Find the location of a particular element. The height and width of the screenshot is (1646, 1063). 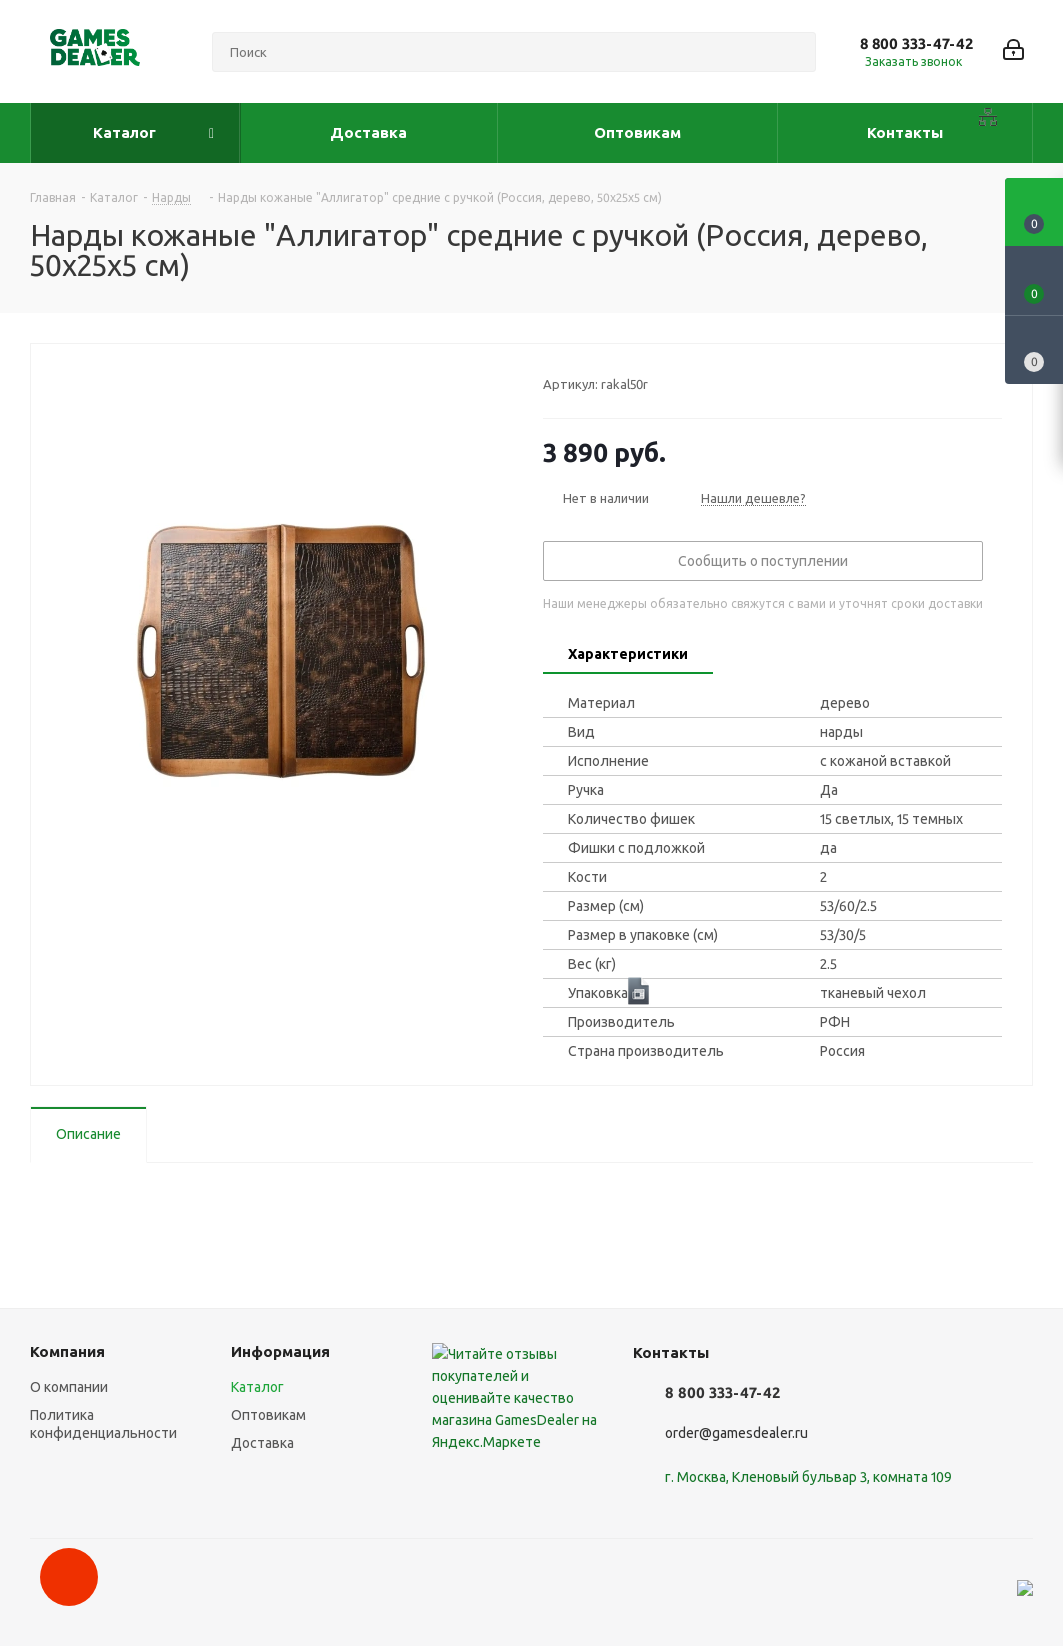

view wired network connections is located at coordinates (988, 117).